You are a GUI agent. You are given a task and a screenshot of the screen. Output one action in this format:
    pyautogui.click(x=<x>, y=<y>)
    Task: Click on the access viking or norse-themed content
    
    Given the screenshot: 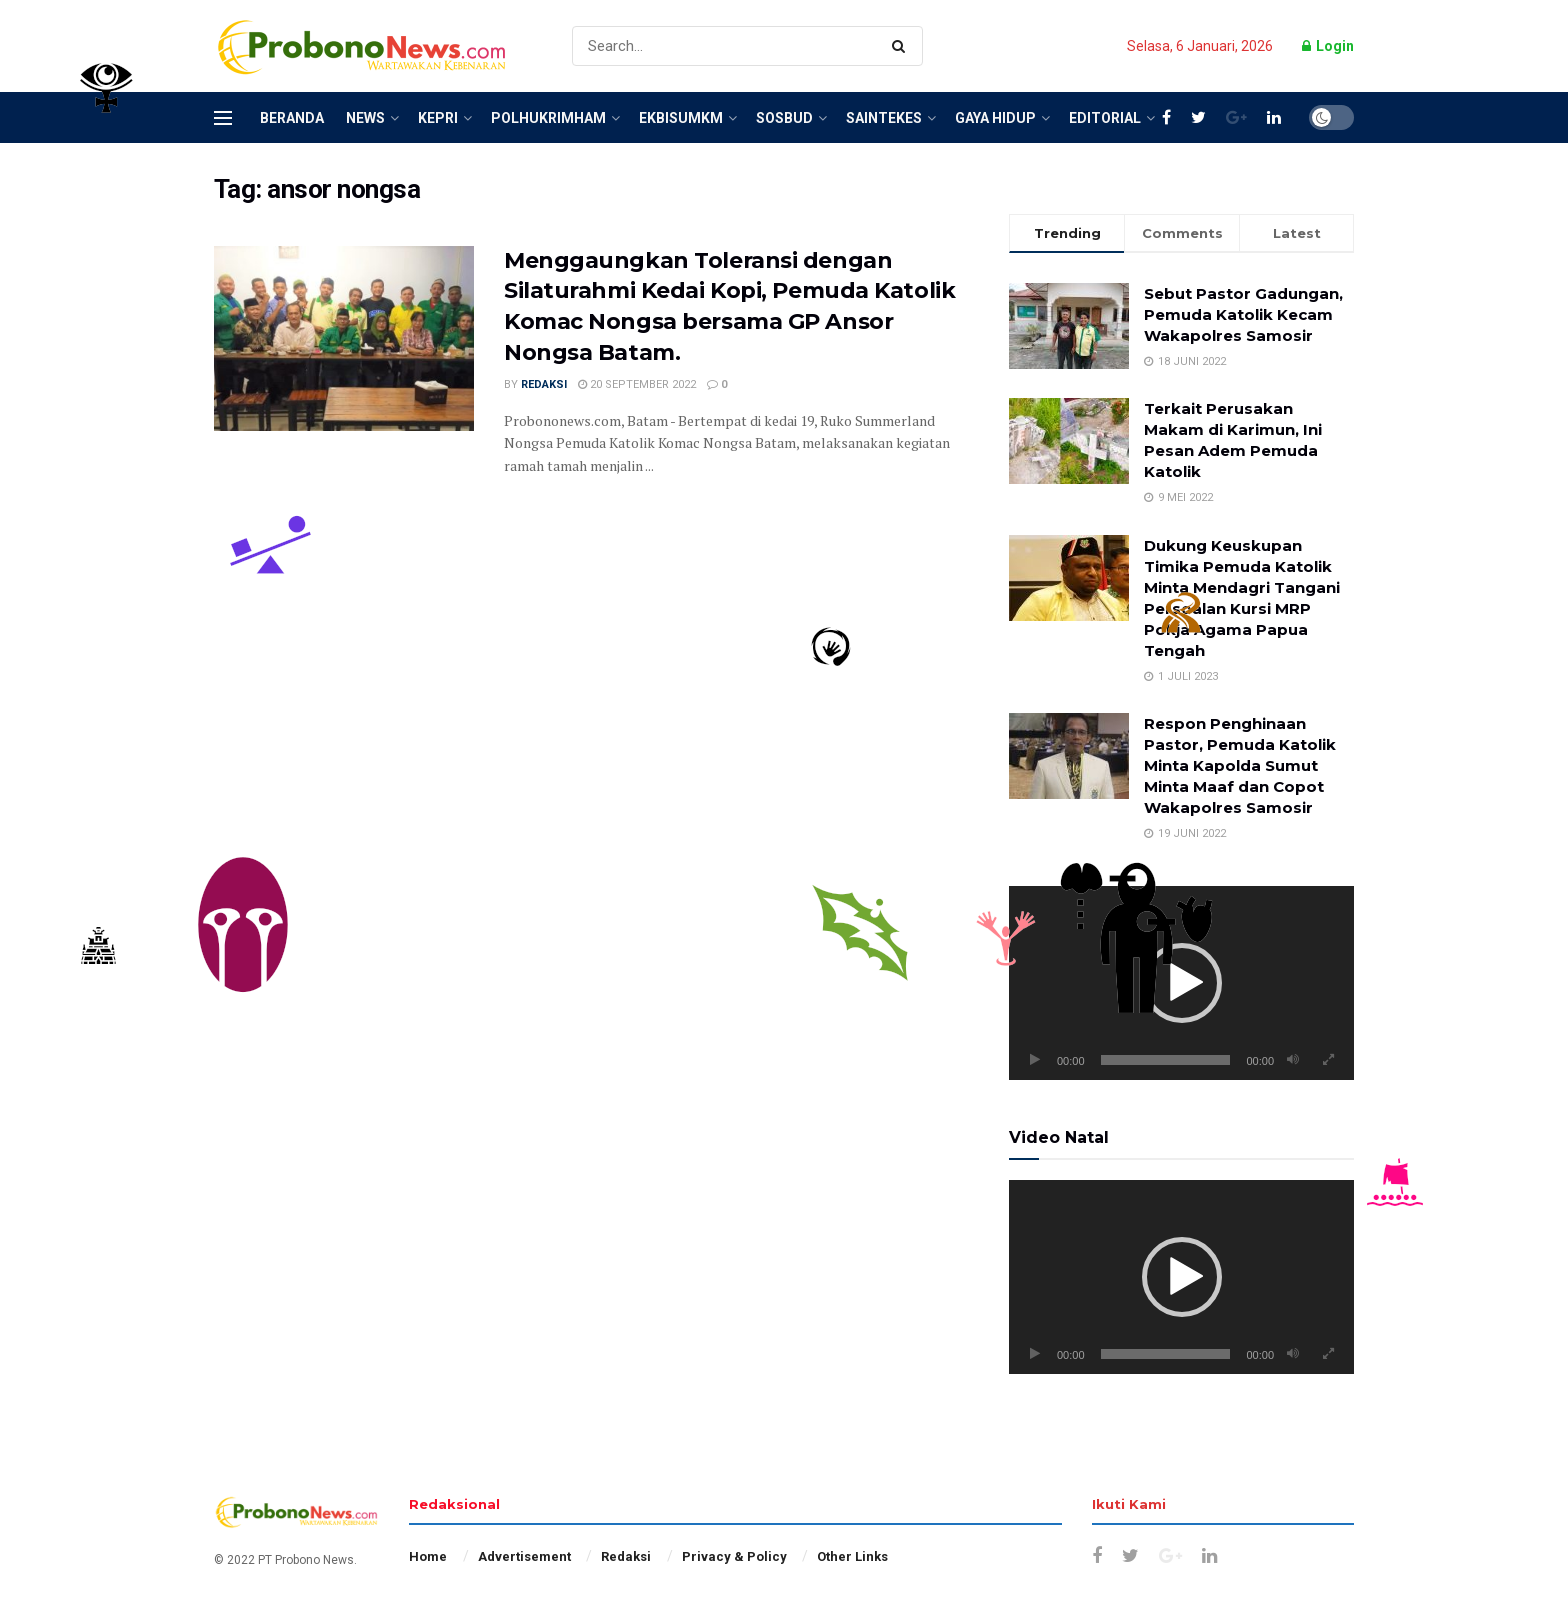 What is the action you would take?
    pyautogui.click(x=98, y=945)
    